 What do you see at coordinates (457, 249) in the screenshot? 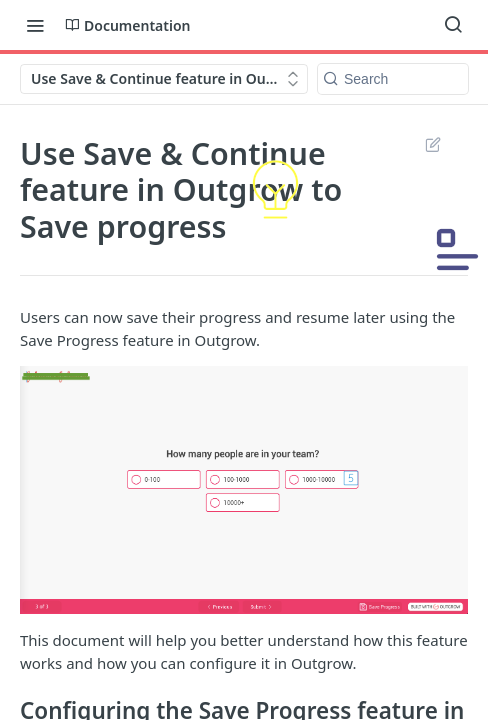
I see `add a caption to an image or media` at bounding box center [457, 249].